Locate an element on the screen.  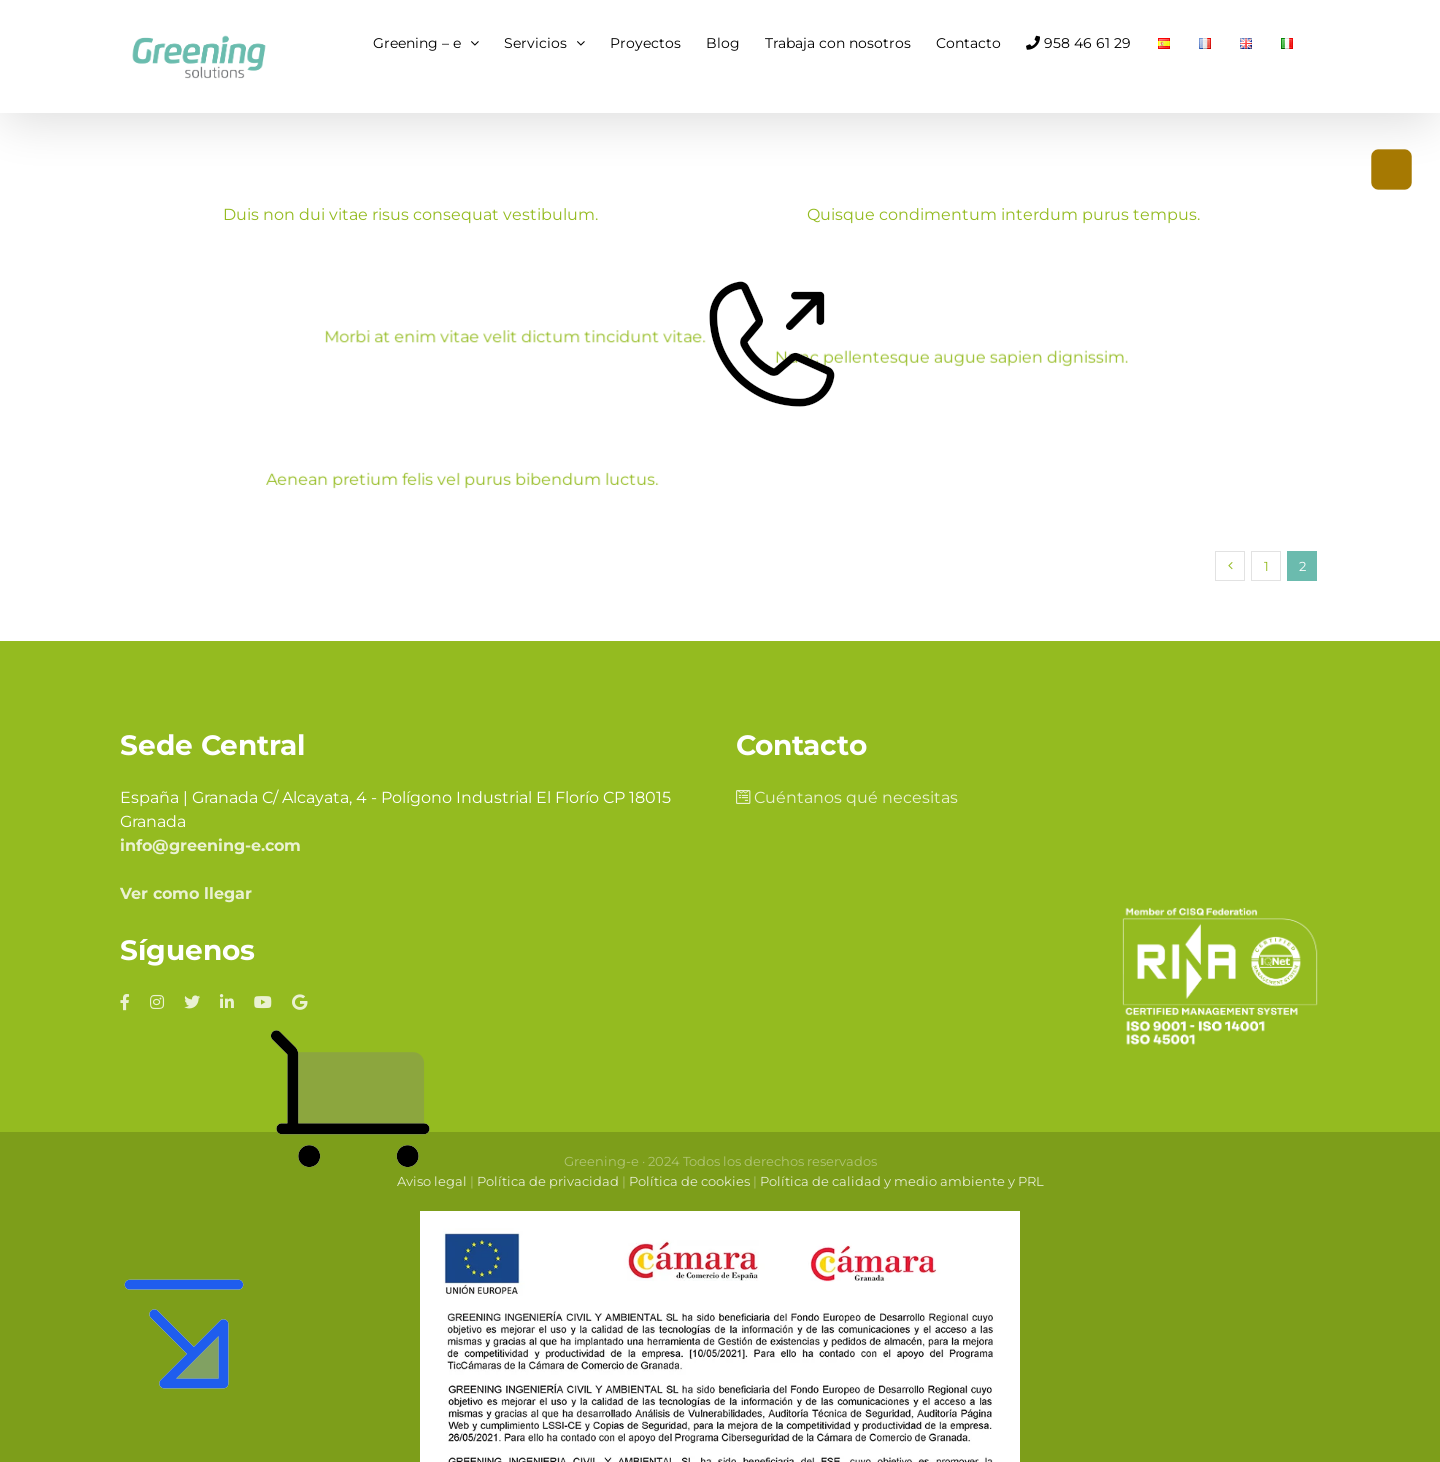
view your shopping cart is located at coordinates (347, 1090).